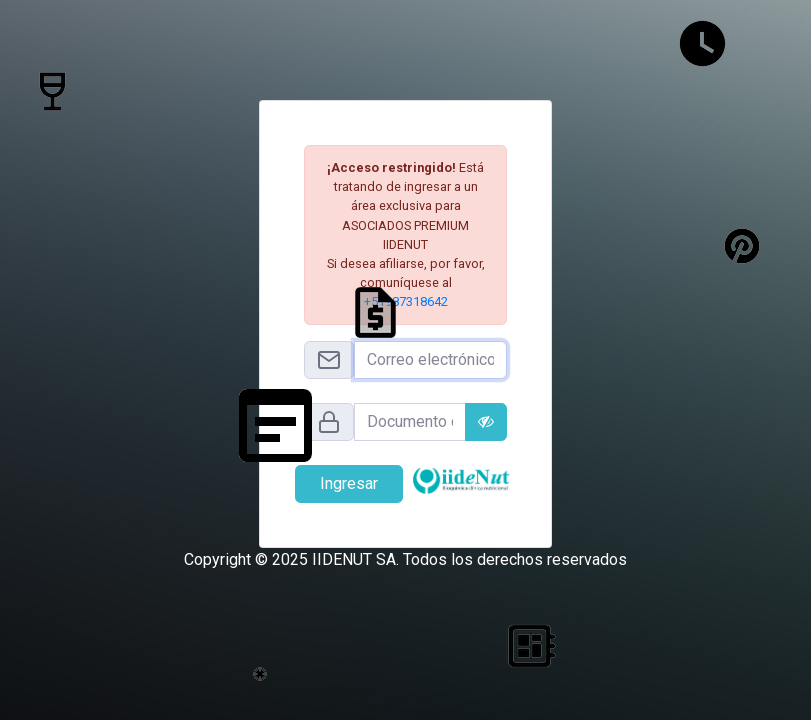 Image resolution: width=811 pixels, height=720 pixels. What do you see at coordinates (275, 425) in the screenshot?
I see `open text editor or document composer` at bounding box center [275, 425].